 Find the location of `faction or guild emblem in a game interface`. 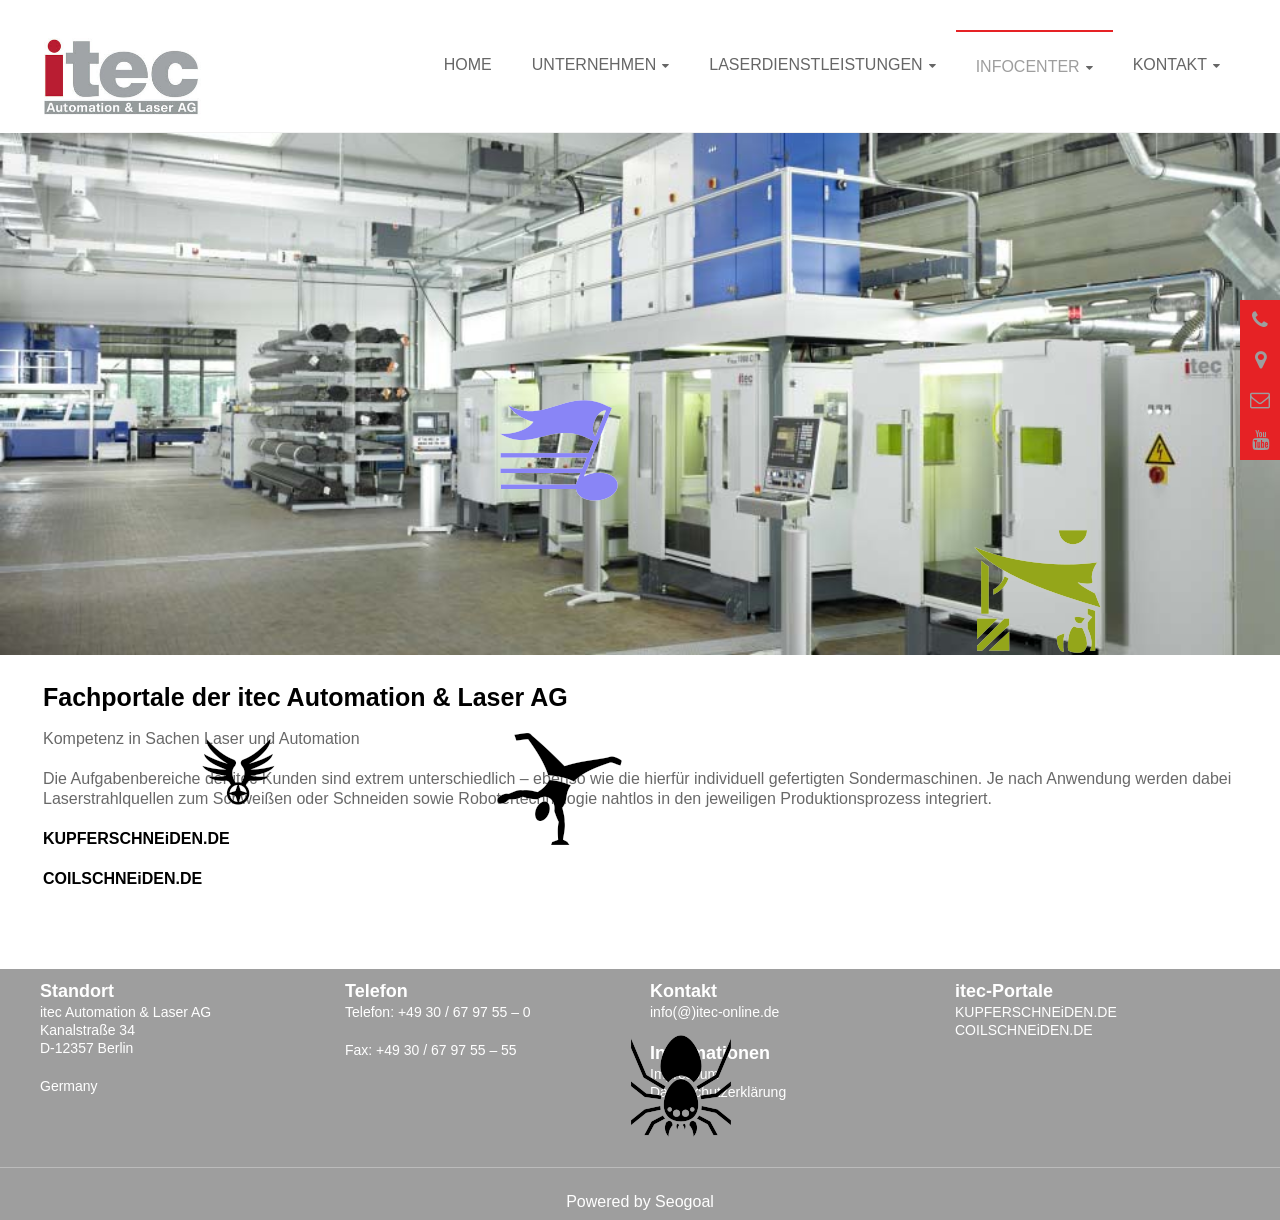

faction or guild emblem in a game interface is located at coordinates (238, 772).